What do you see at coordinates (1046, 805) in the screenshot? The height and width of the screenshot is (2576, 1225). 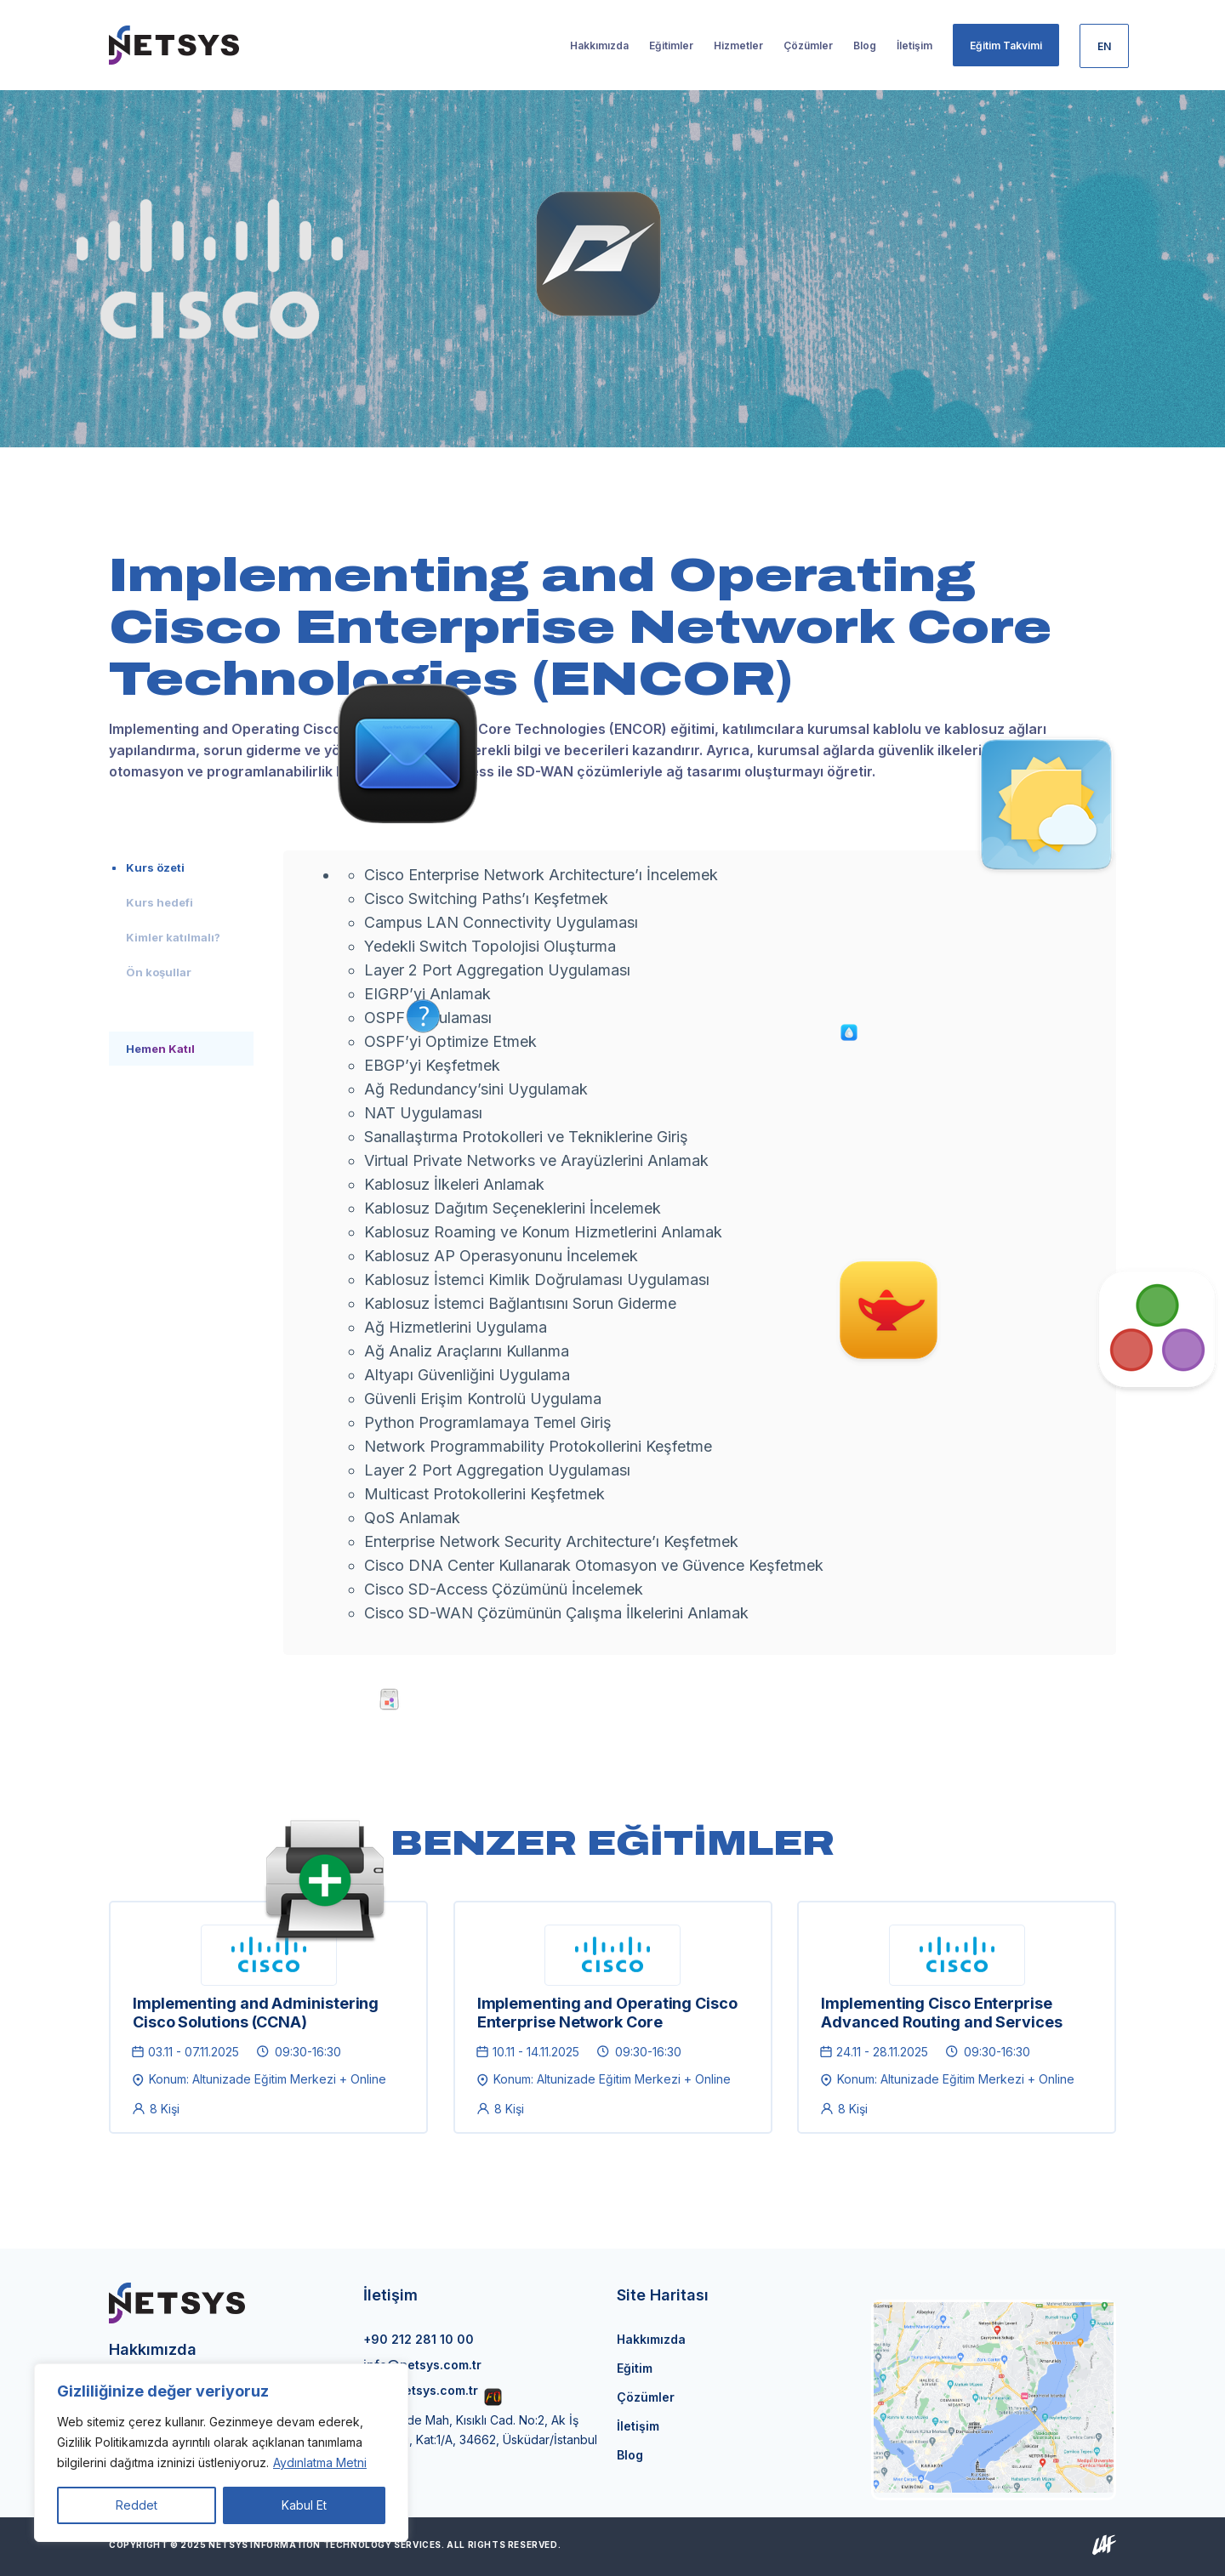 I see `open the weather app` at bounding box center [1046, 805].